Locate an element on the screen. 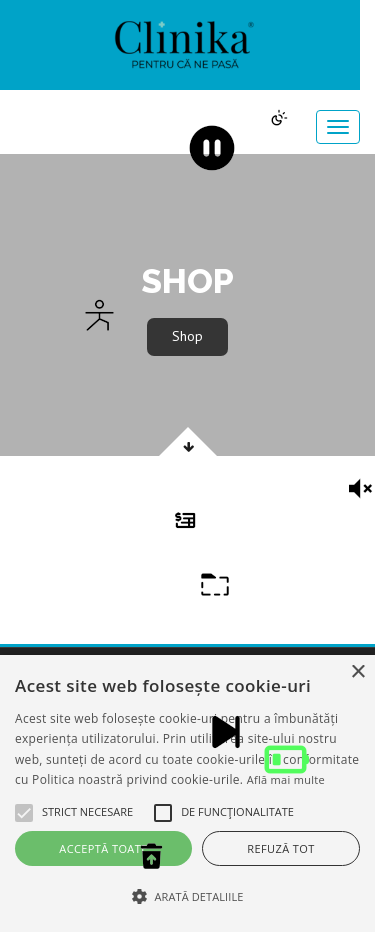 This screenshot has width=375, height=932. toggle between light and dark mode is located at coordinates (279, 118).